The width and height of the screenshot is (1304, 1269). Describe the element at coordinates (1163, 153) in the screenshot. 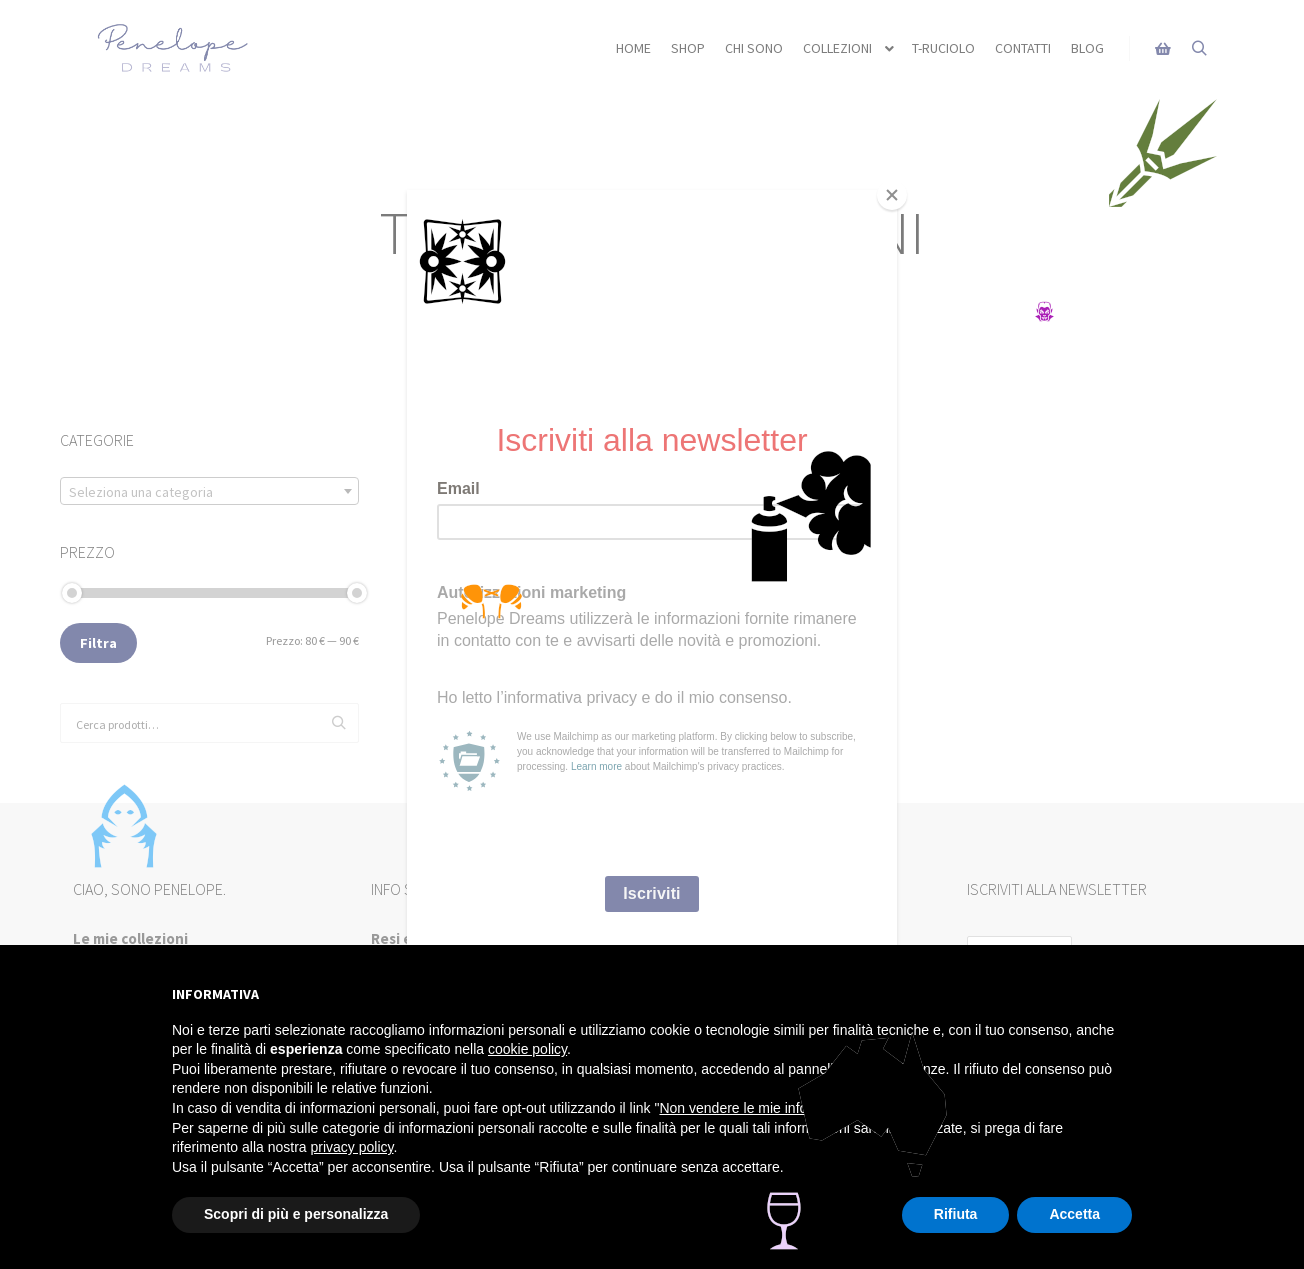

I see `select a magic or water-based weapon` at that location.